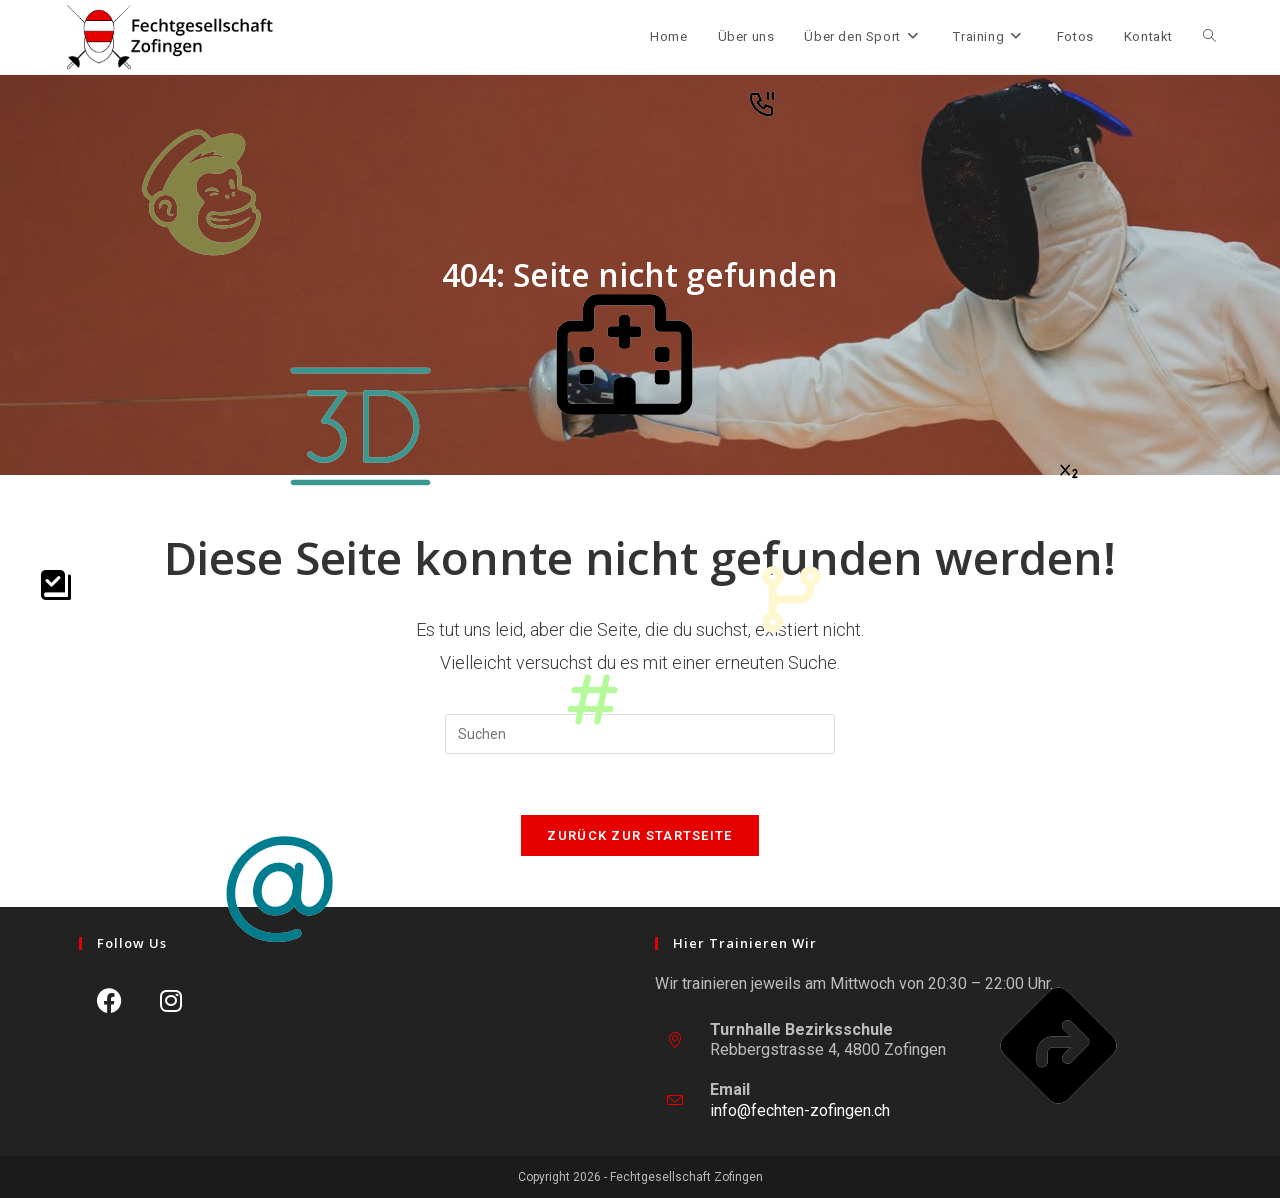 This screenshot has height=1198, width=1280. Describe the element at coordinates (791, 599) in the screenshot. I see `view repository branches` at that location.